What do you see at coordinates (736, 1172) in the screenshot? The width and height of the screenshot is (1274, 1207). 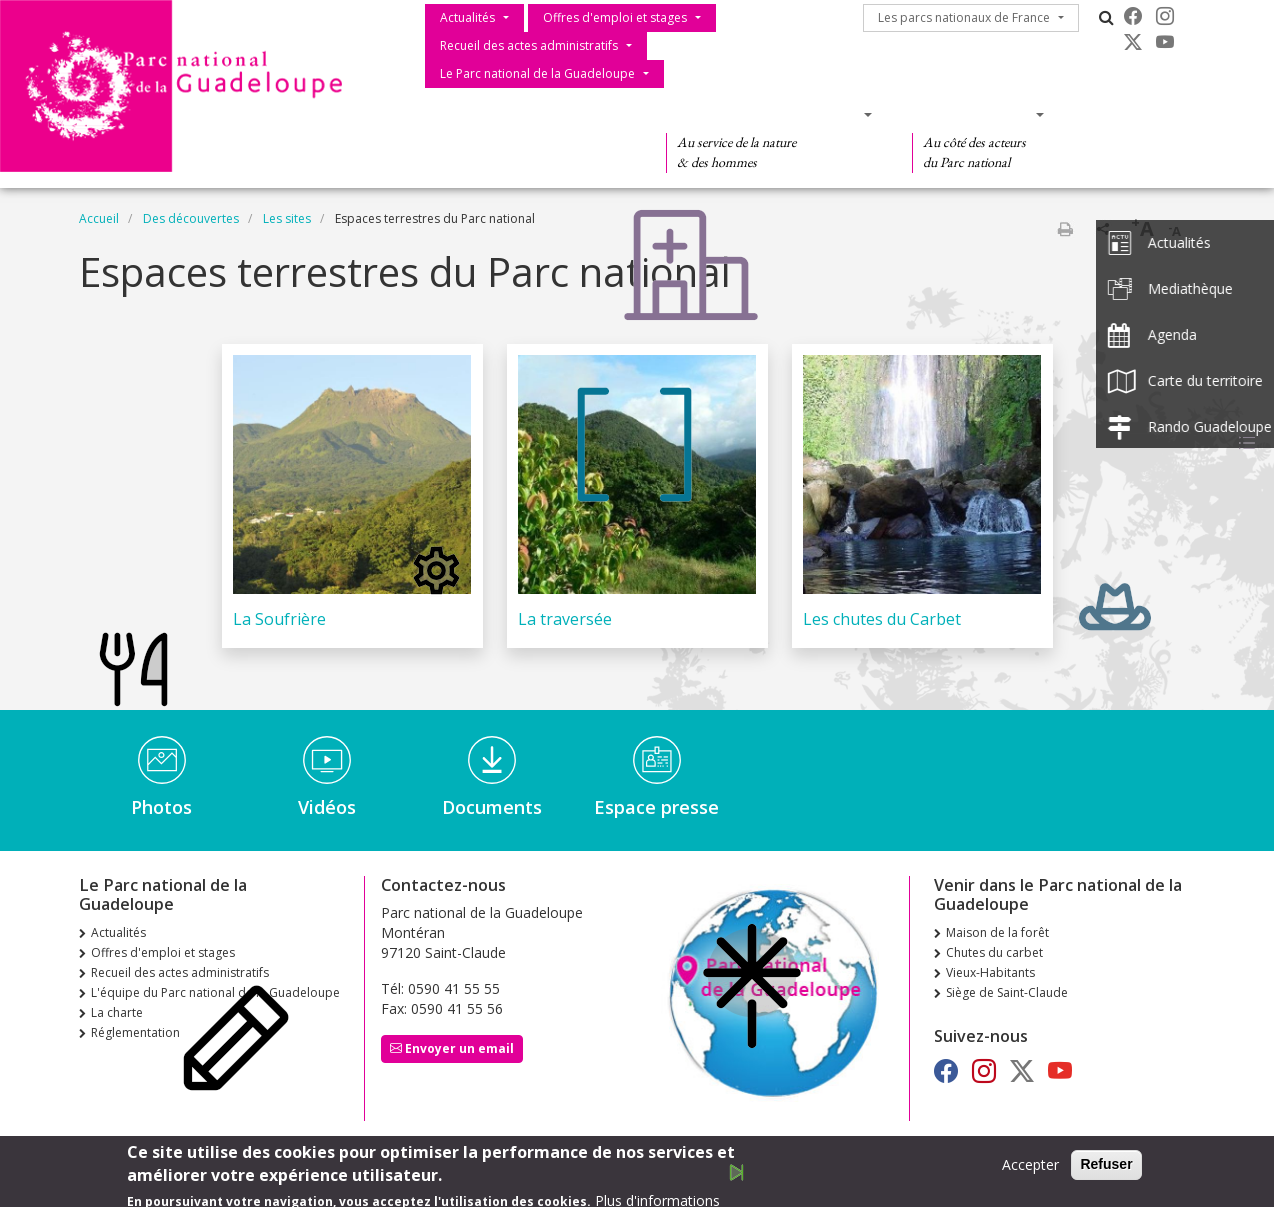 I see `skip to the next track` at bounding box center [736, 1172].